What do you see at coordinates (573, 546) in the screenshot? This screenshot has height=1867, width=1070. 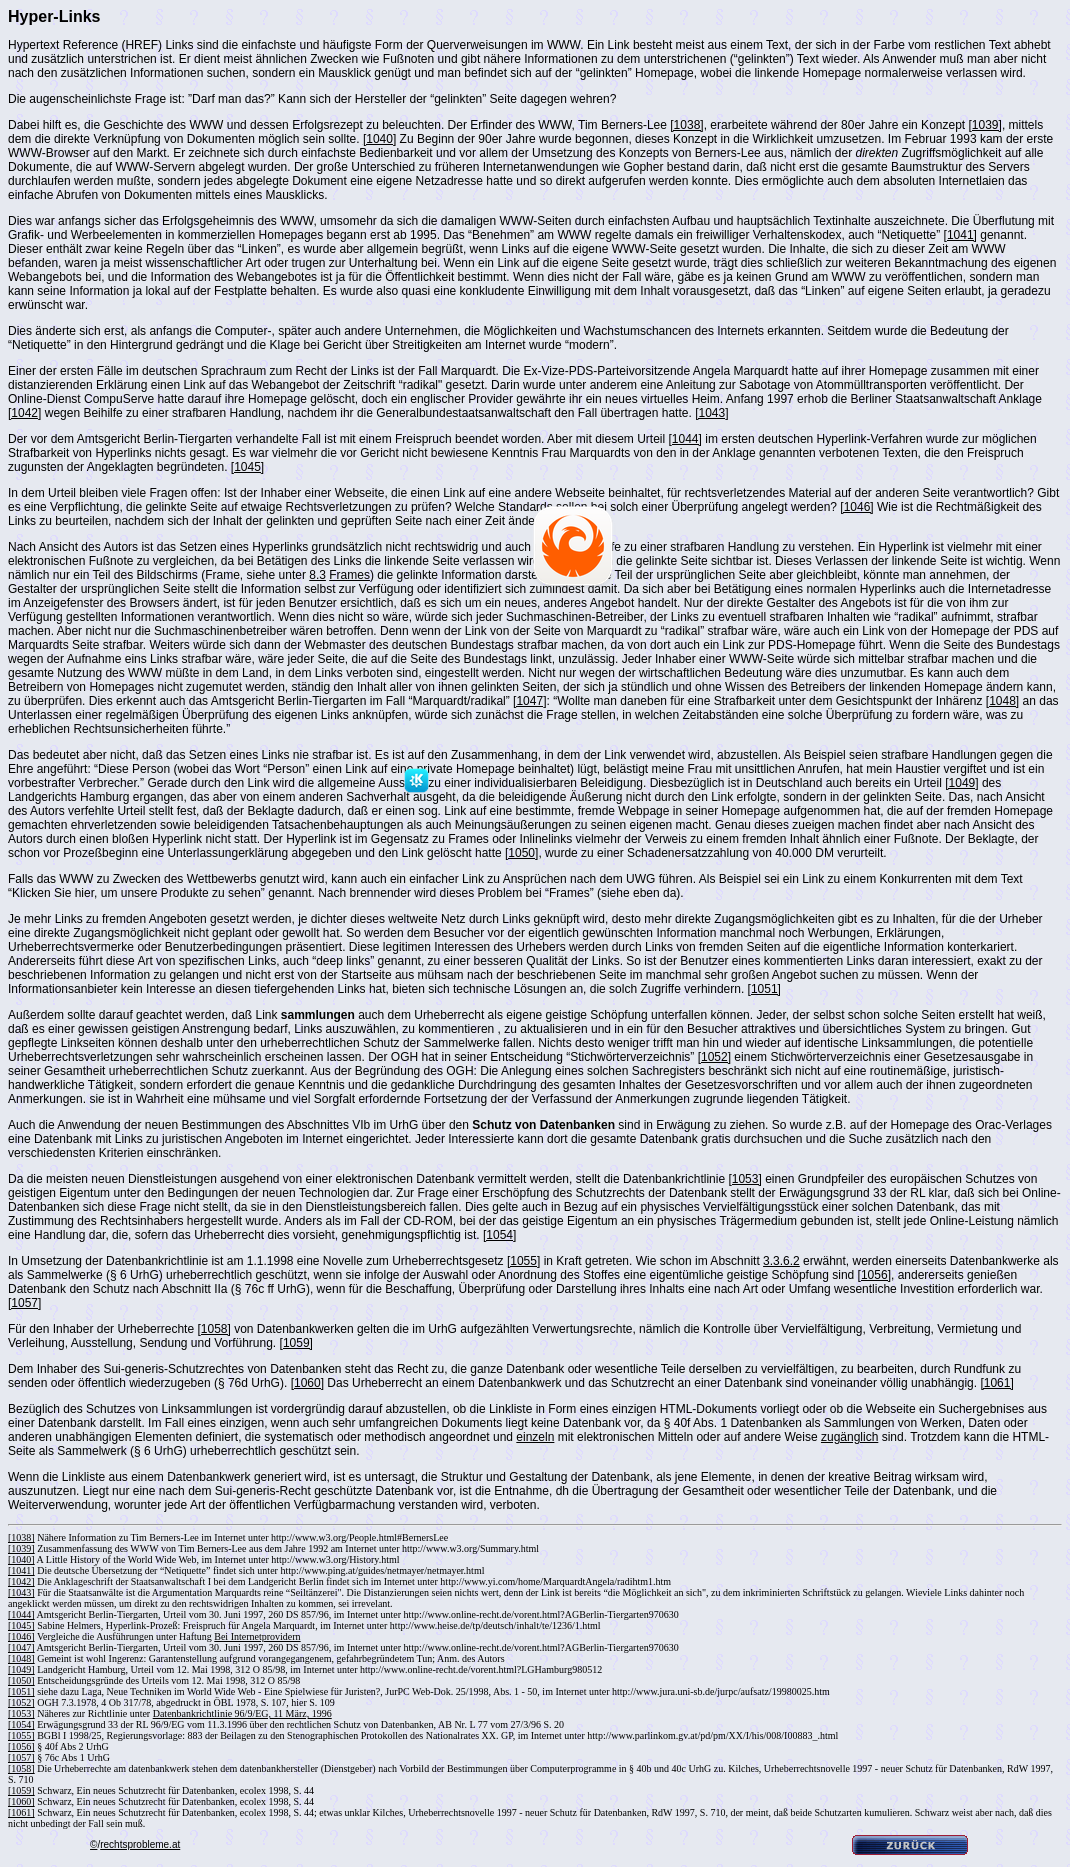 I see `open betterbird email client` at bounding box center [573, 546].